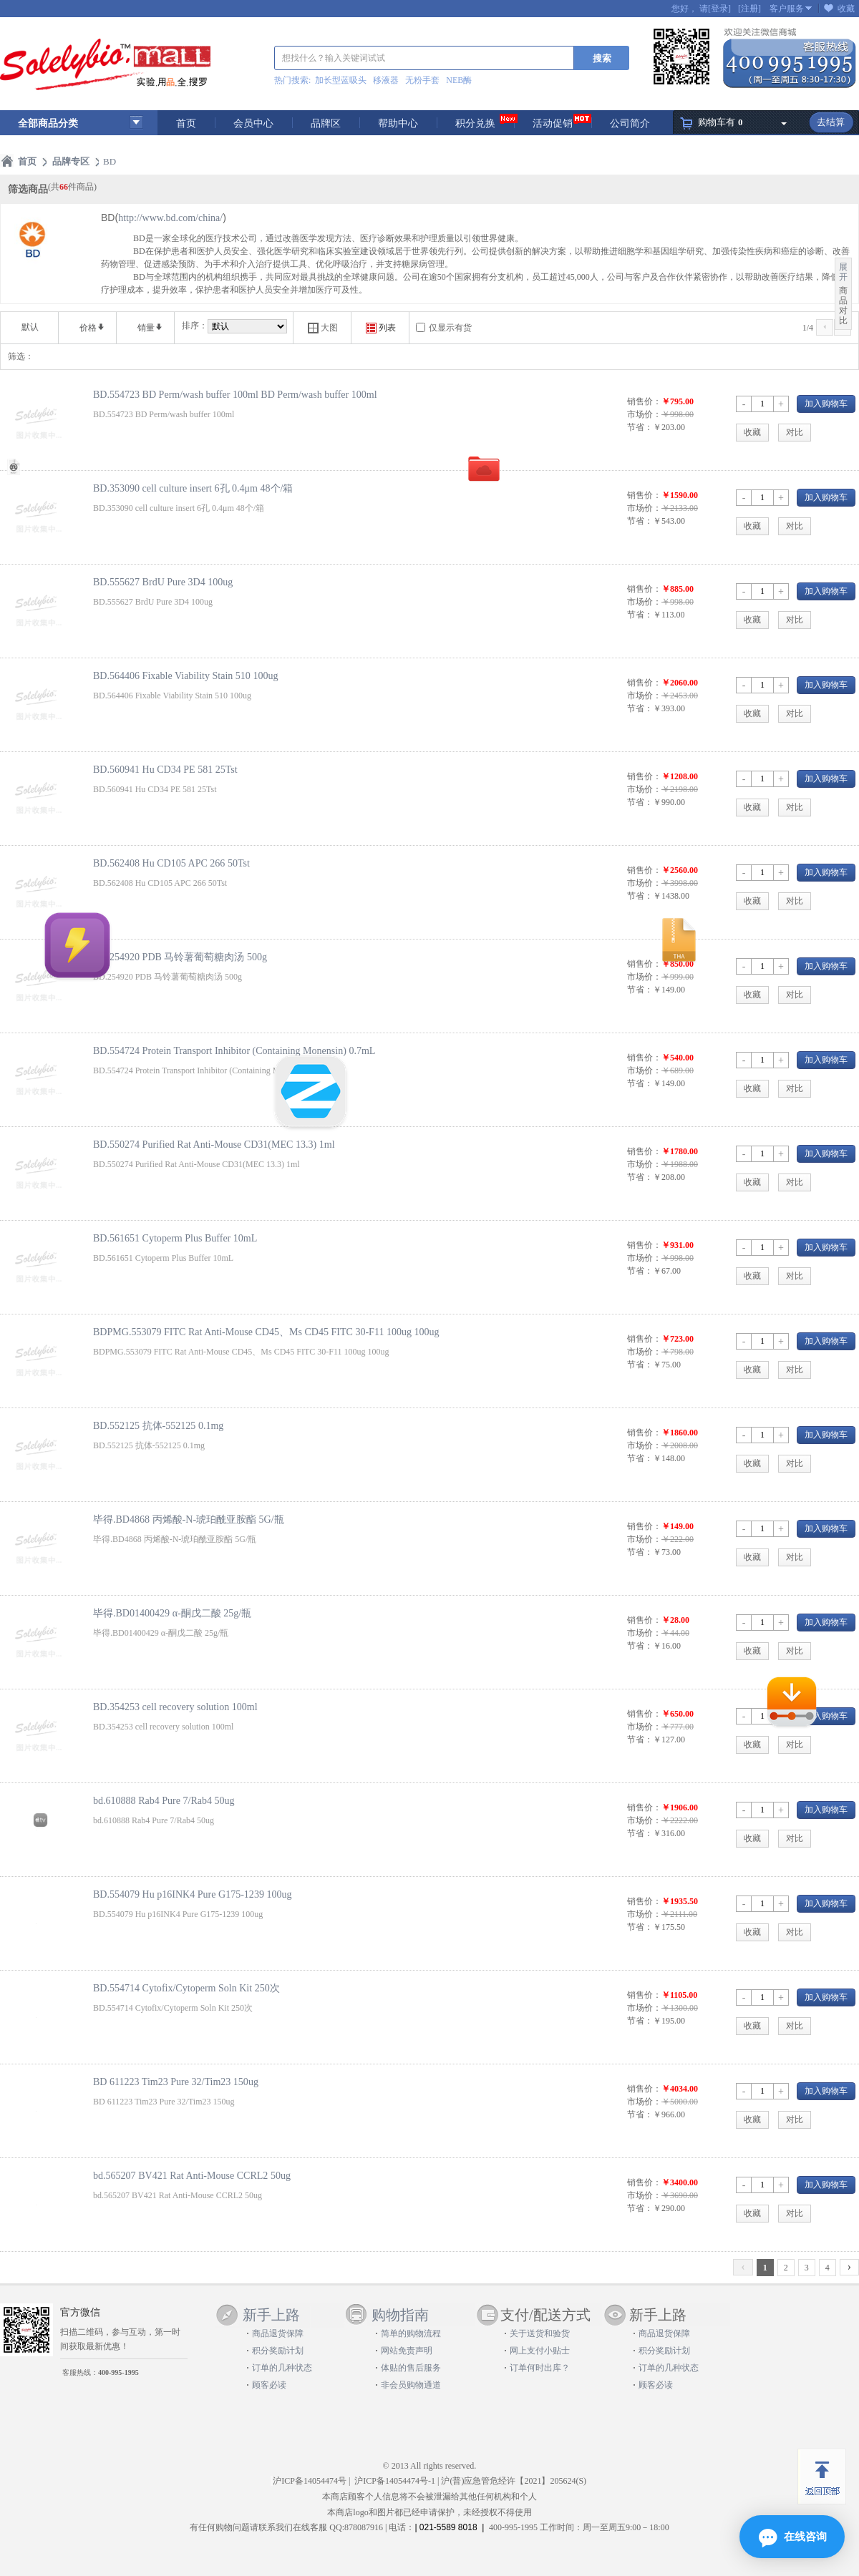 The image size is (859, 2576). Describe the element at coordinates (484, 469) in the screenshot. I see `access cloud-synced files and folders` at that location.